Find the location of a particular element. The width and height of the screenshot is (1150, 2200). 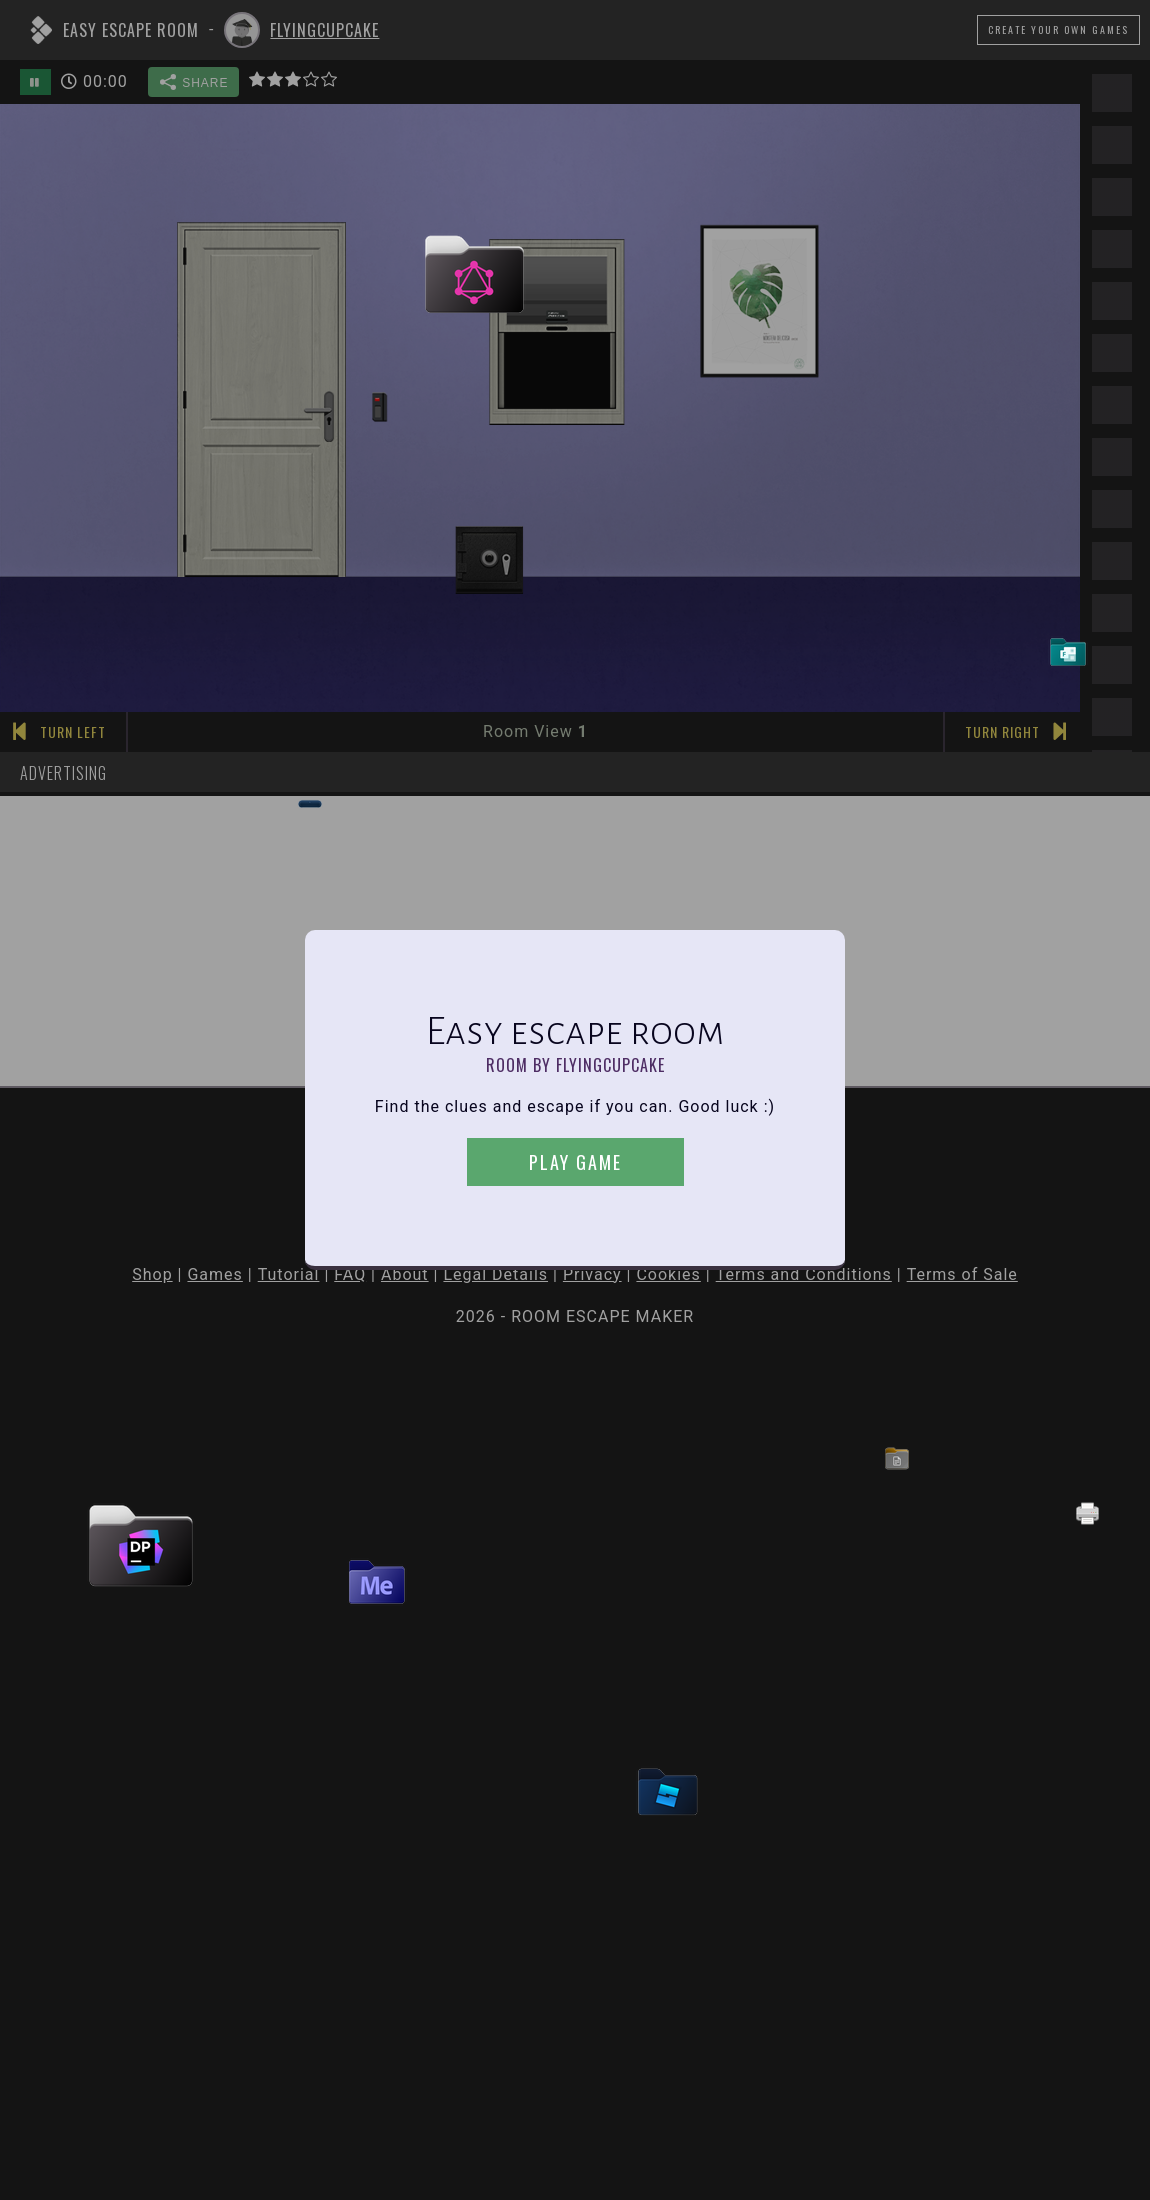

open your documents folder is located at coordinates (897, 1458).